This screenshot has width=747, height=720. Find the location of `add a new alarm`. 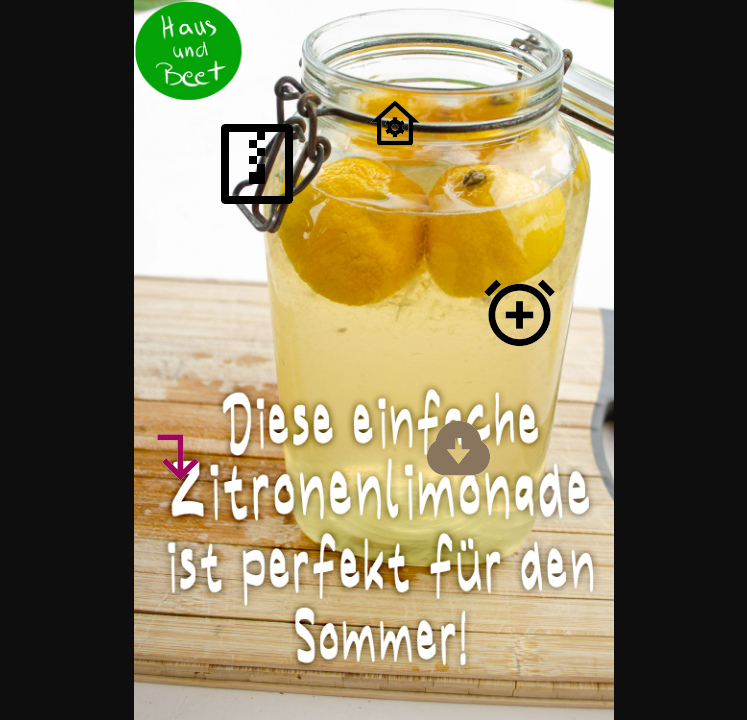

add a new alarm is located at coordinates (519, 311).